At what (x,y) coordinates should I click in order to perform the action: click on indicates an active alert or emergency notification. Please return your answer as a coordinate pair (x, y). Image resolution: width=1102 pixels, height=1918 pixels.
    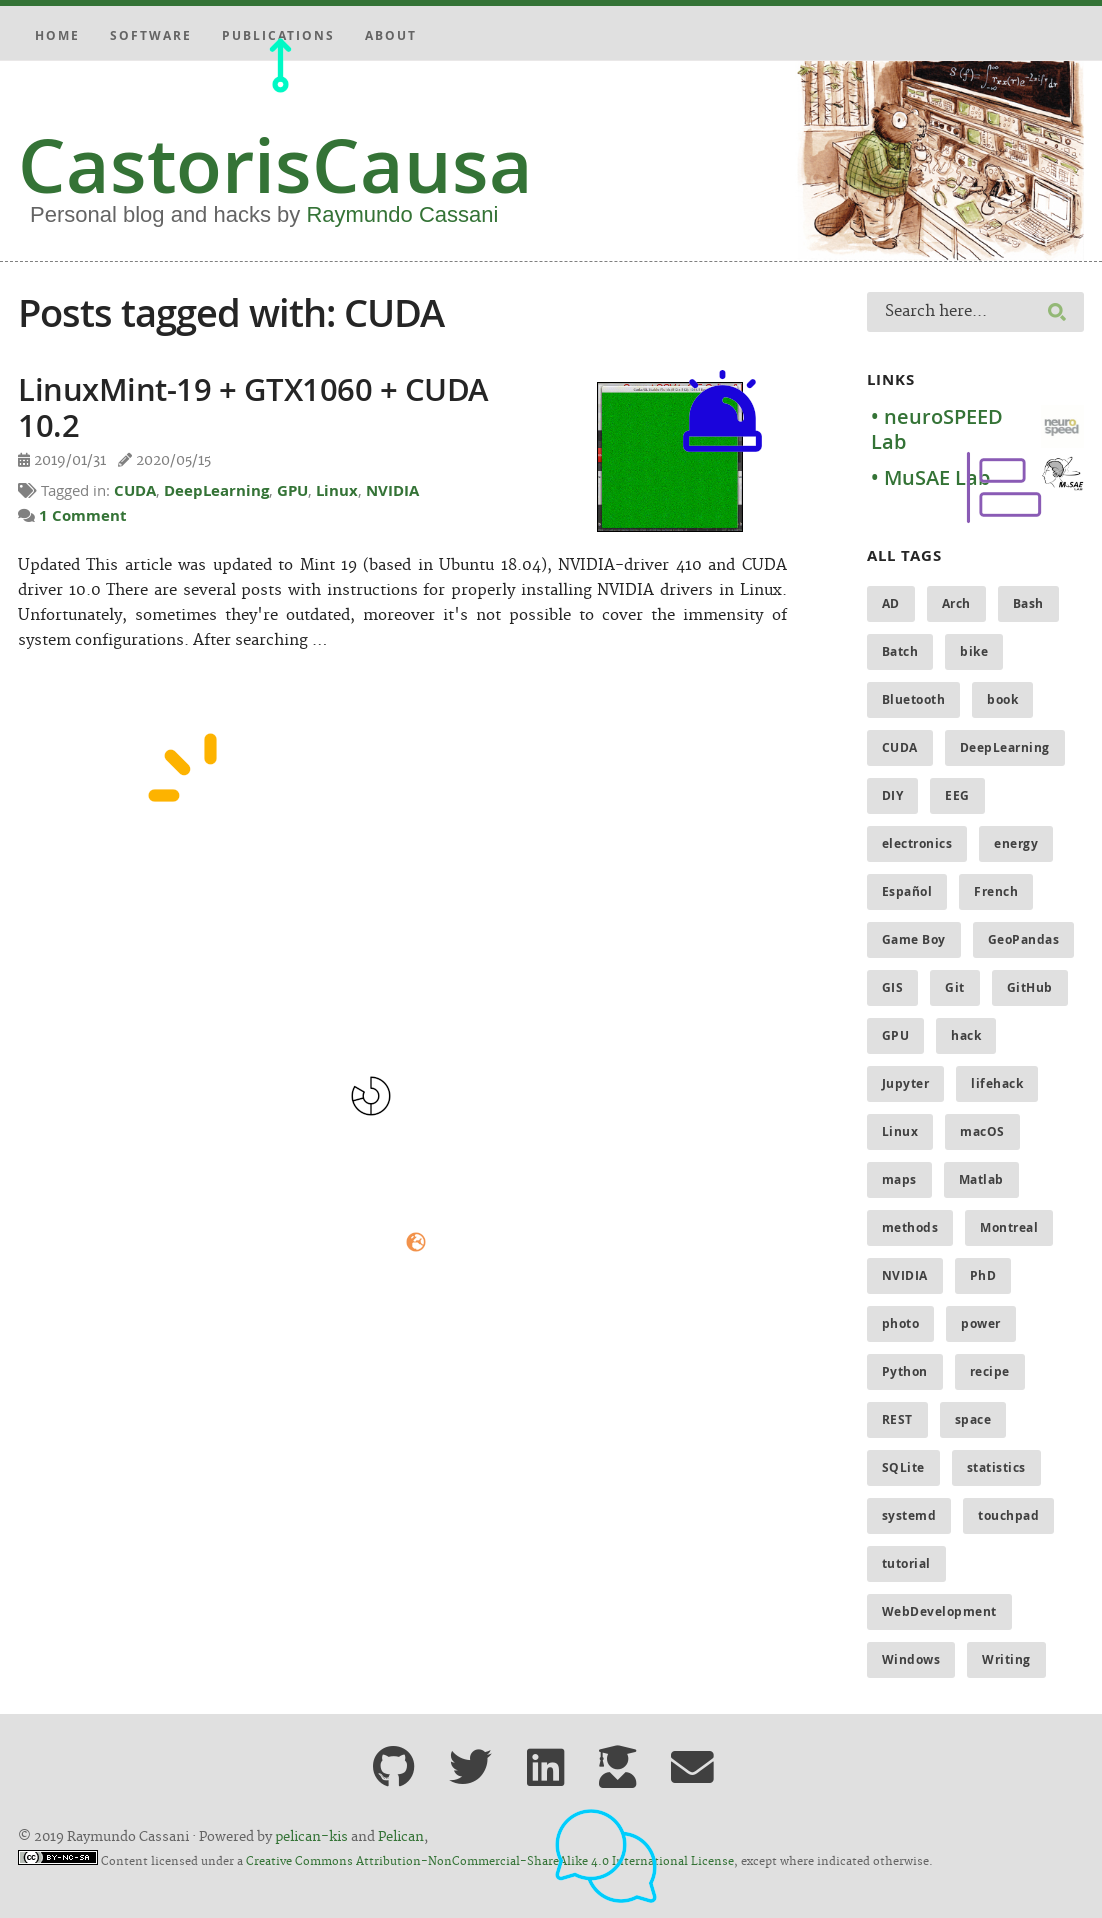
    Looking at the image, I should click on (722, 418).